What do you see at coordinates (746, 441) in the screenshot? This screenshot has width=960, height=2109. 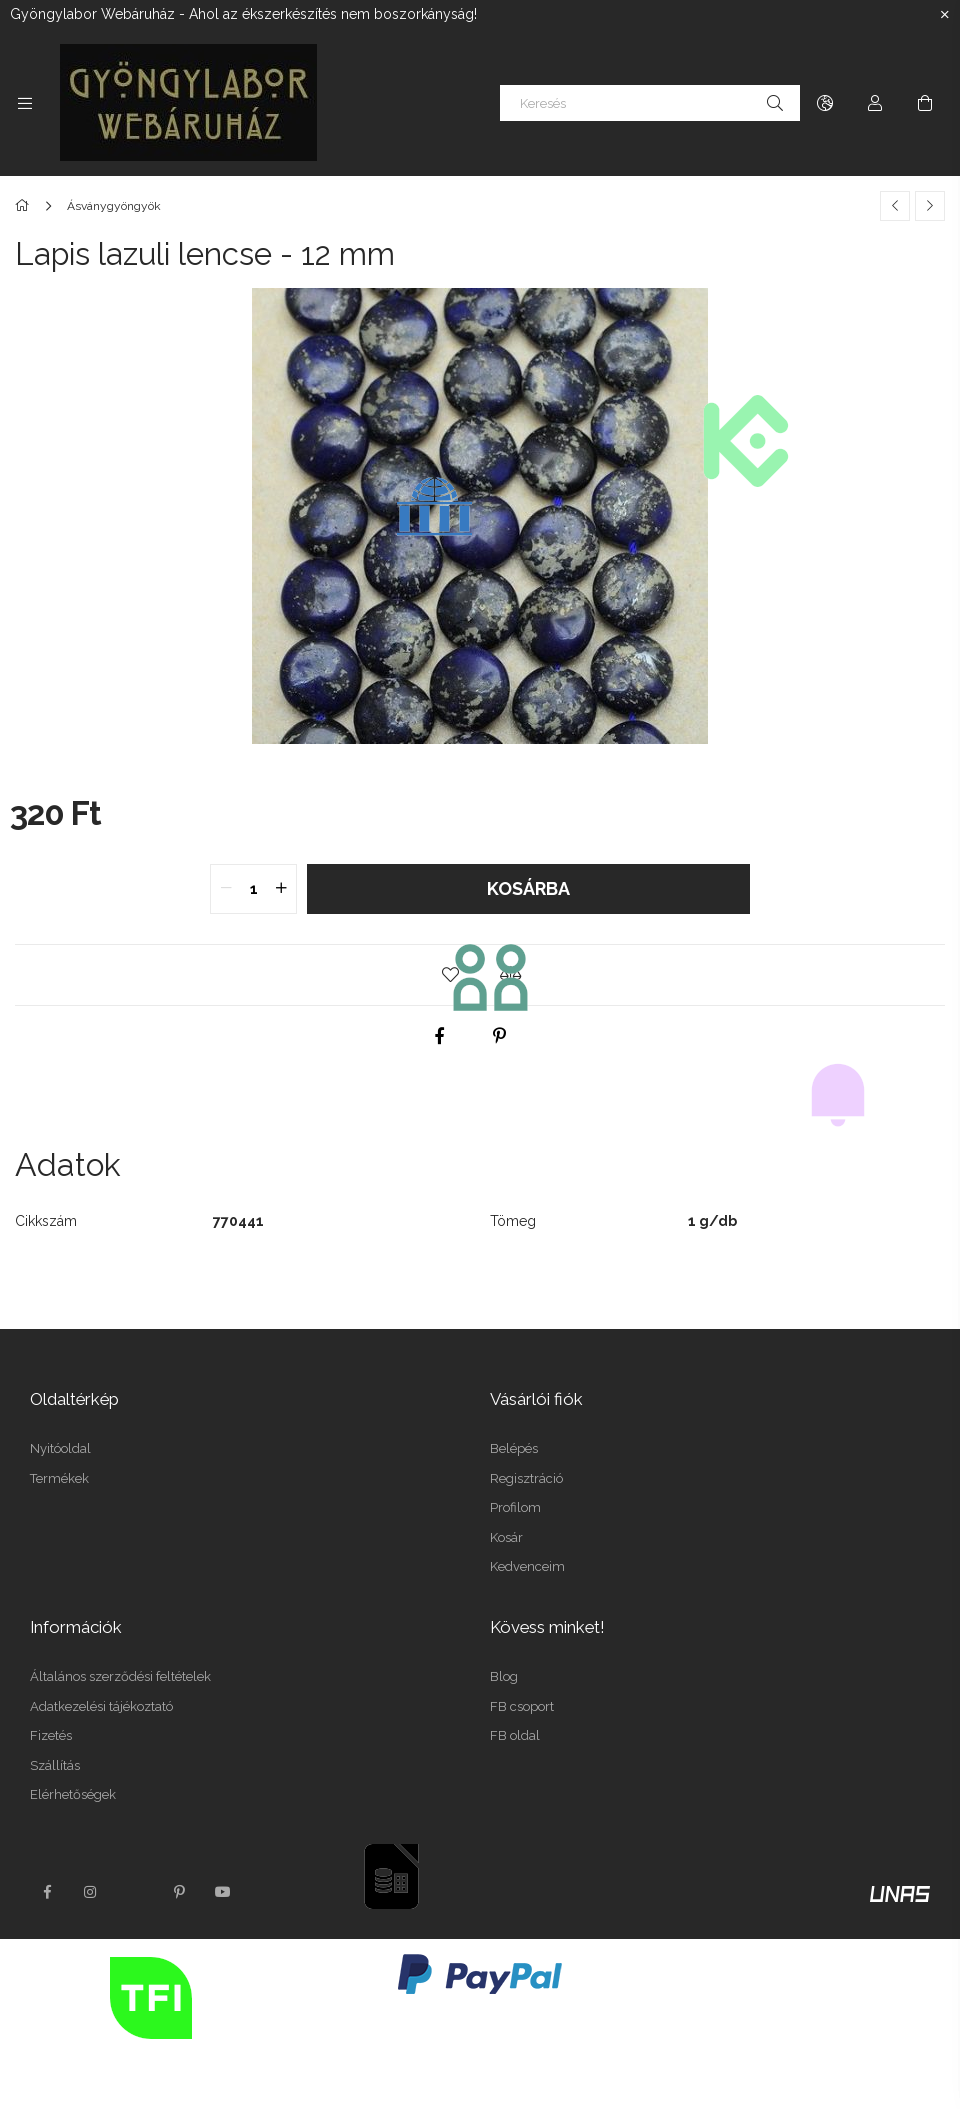 I see `open the KuCoin cryptocurrency exchange app` at bounding box center [746, 441].